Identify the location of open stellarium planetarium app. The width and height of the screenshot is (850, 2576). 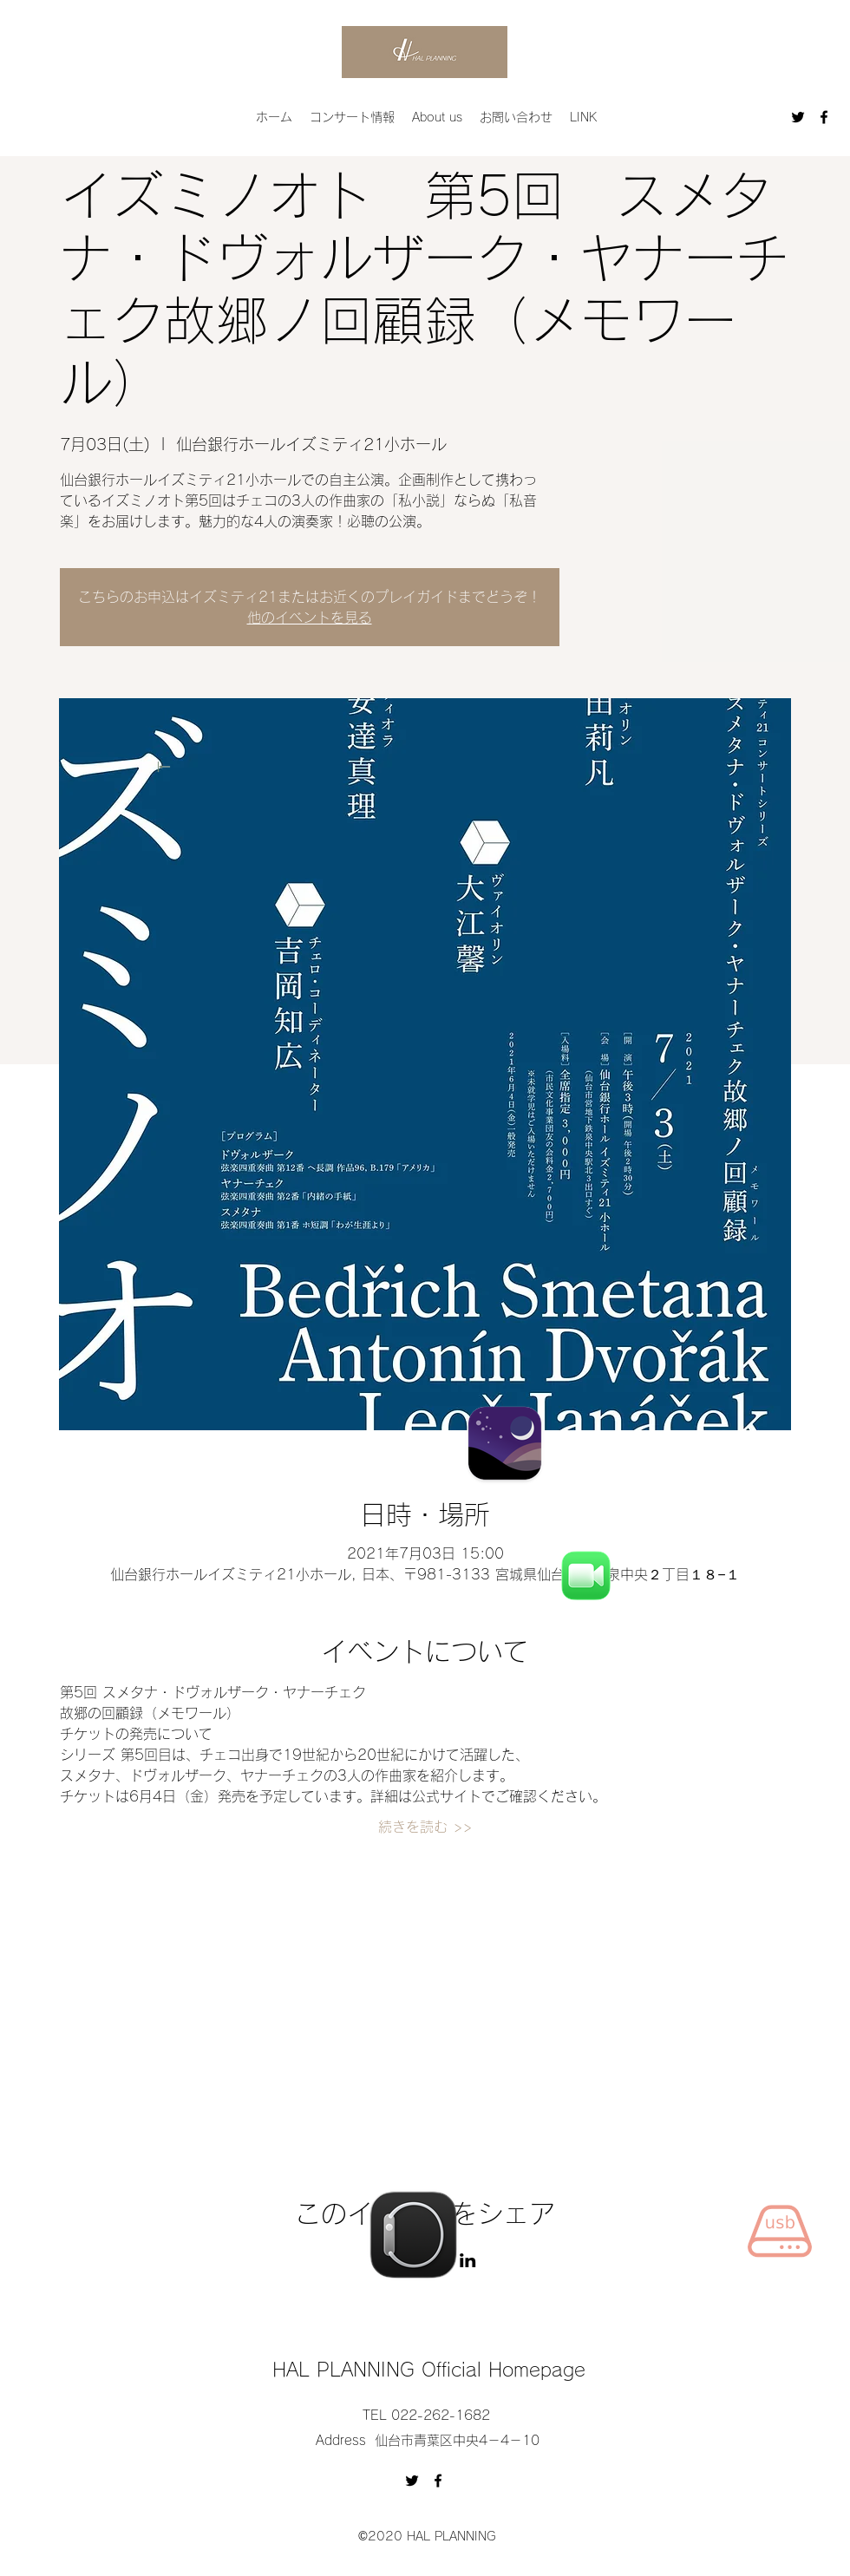
(505, 1443).